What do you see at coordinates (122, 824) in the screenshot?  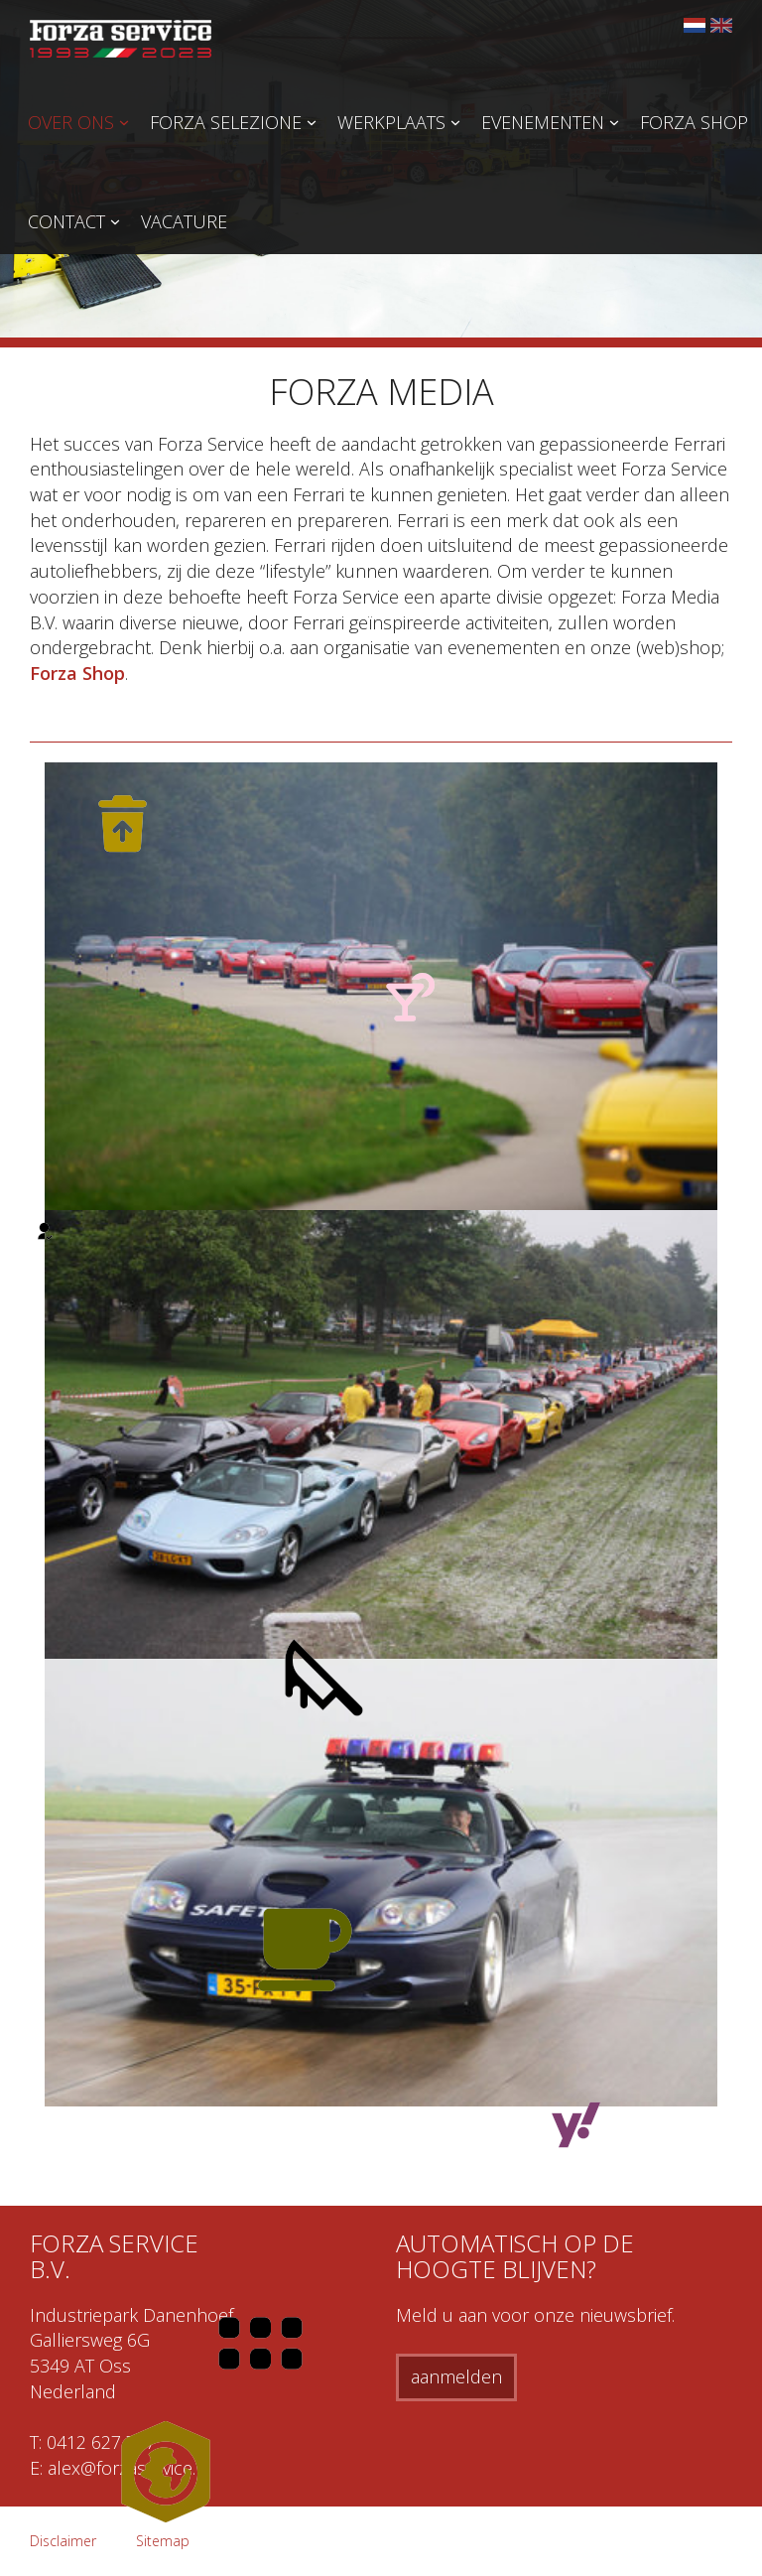 I see `restore item from trash` at bounding box center [122, 824].